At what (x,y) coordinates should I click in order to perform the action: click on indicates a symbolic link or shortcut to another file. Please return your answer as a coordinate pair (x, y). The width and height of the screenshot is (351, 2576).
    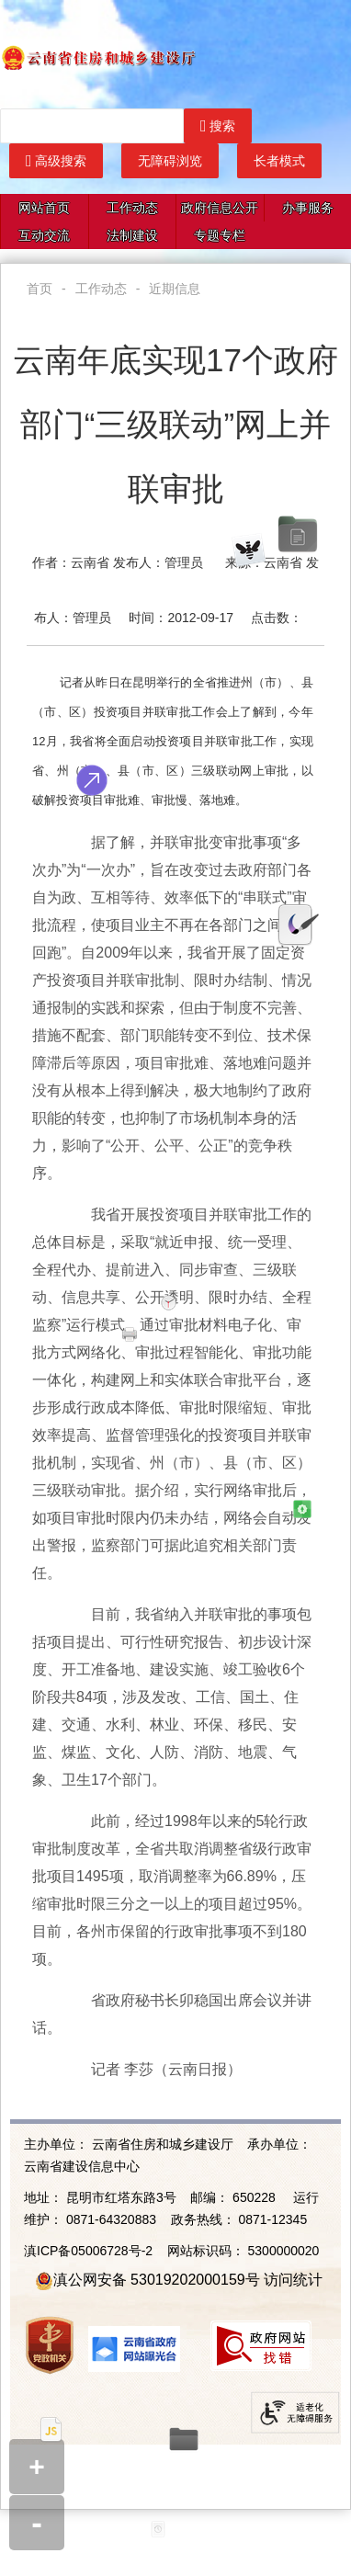
    Looking at the image, I should click on (92, 780).